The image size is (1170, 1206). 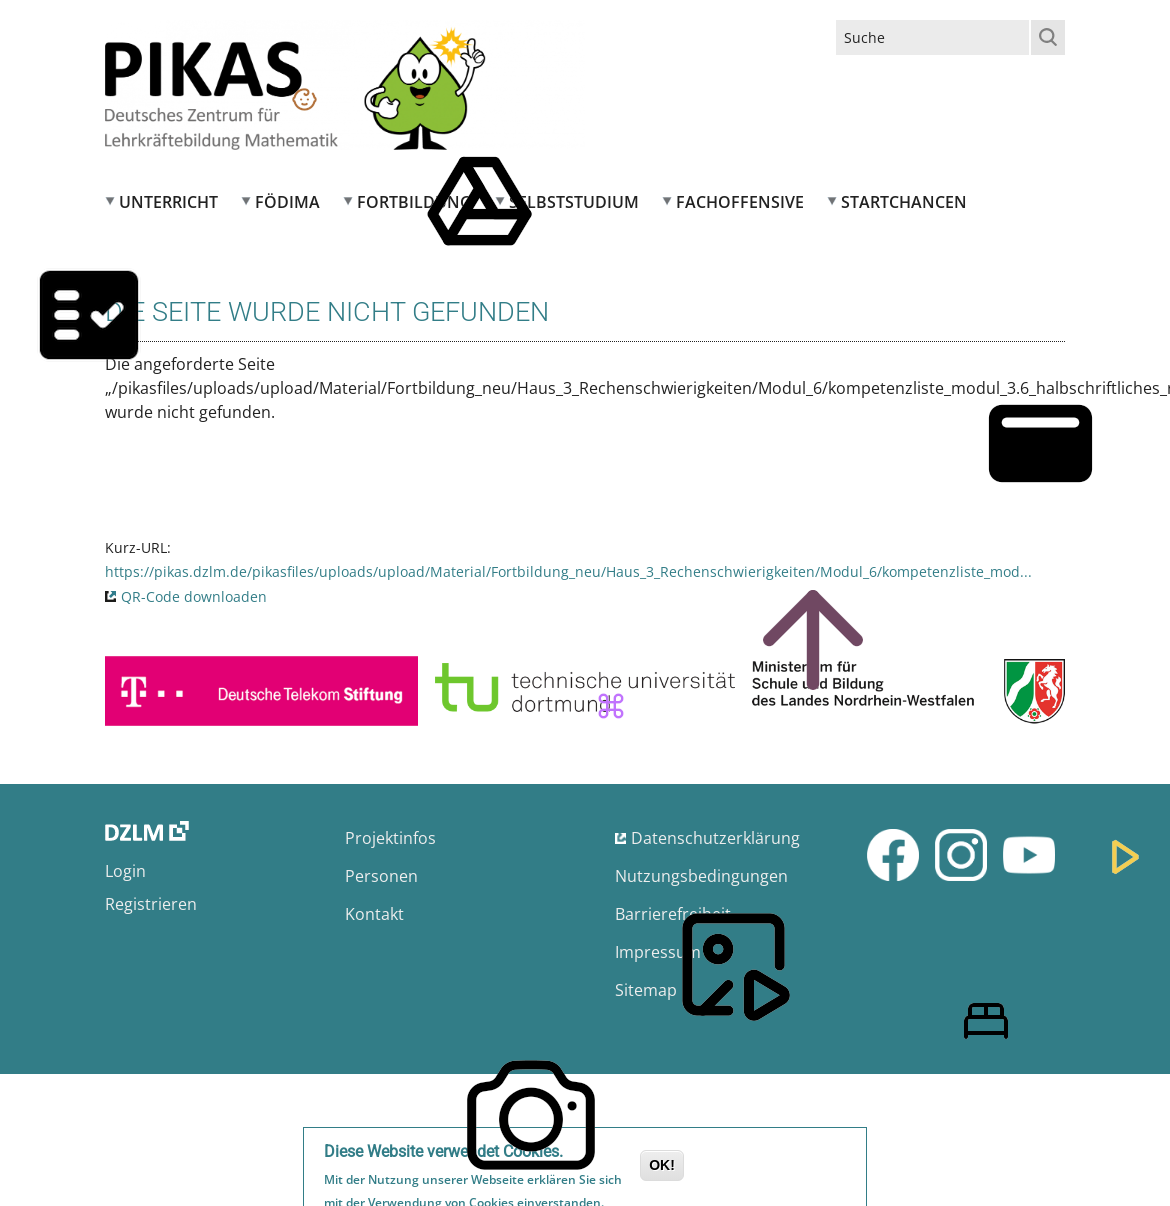 What do you see at coordinates (531, 1115) in the screenshot?
I see `take a photo` at bounding box center [531, 1115].